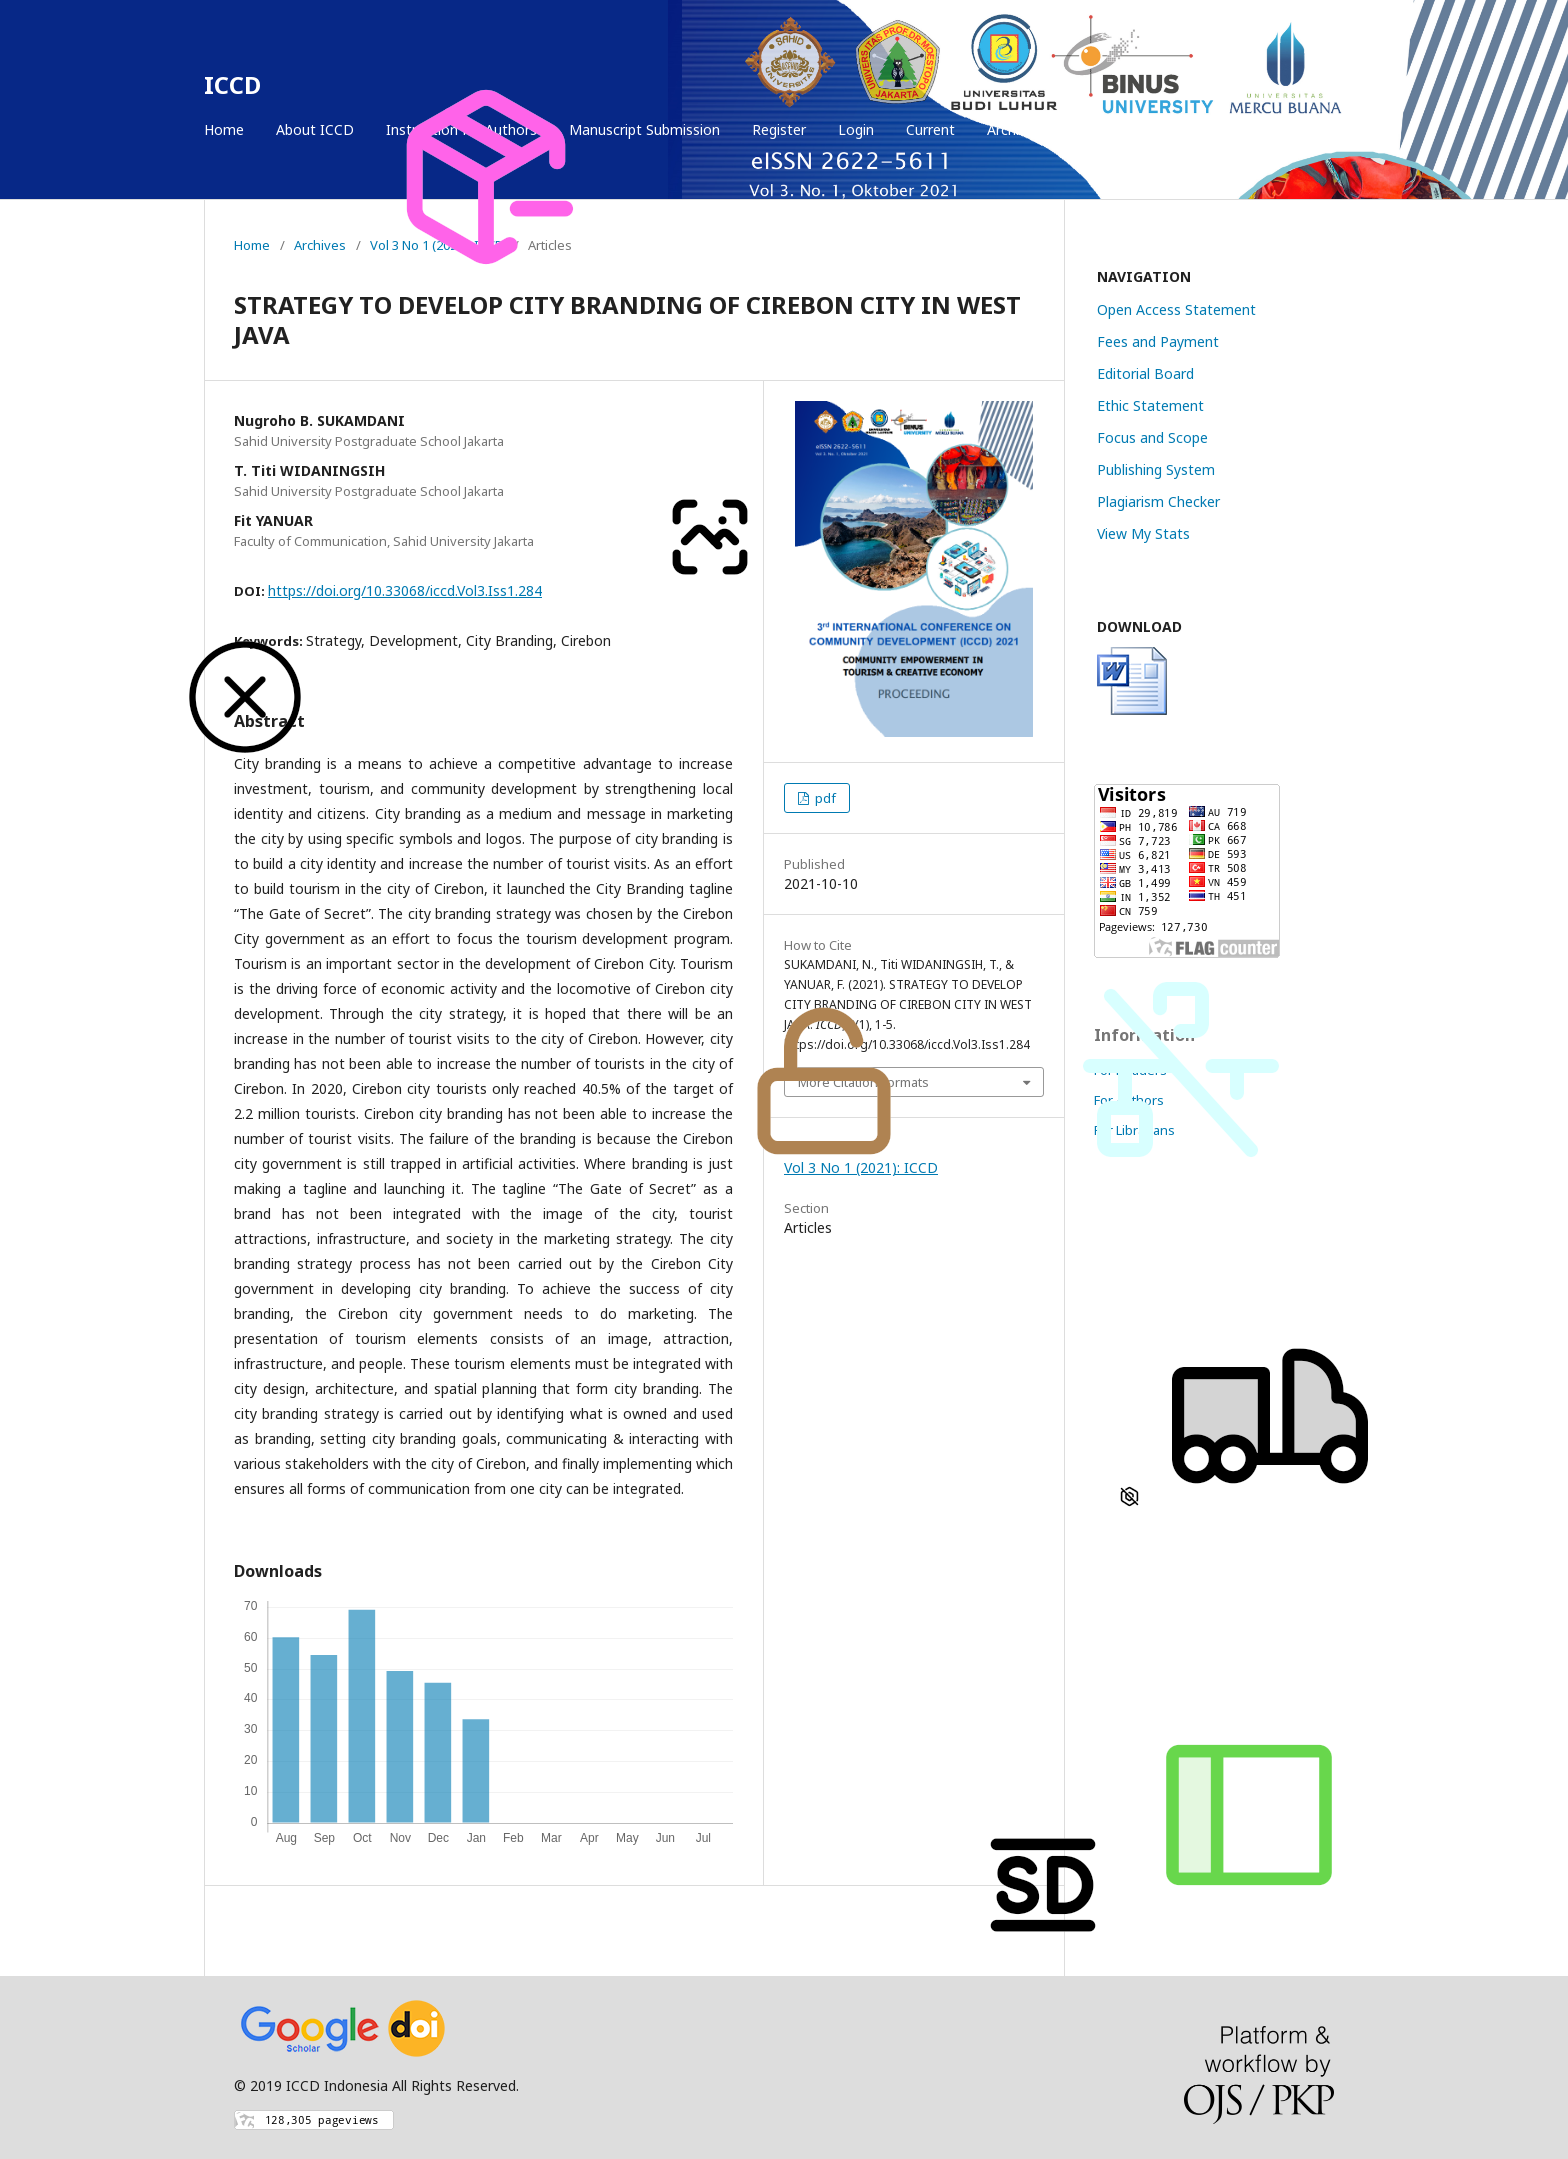 This screenshot has height=2159, width=1568. I want to click on indicates standard definition video quality, so click(1043, 1885).